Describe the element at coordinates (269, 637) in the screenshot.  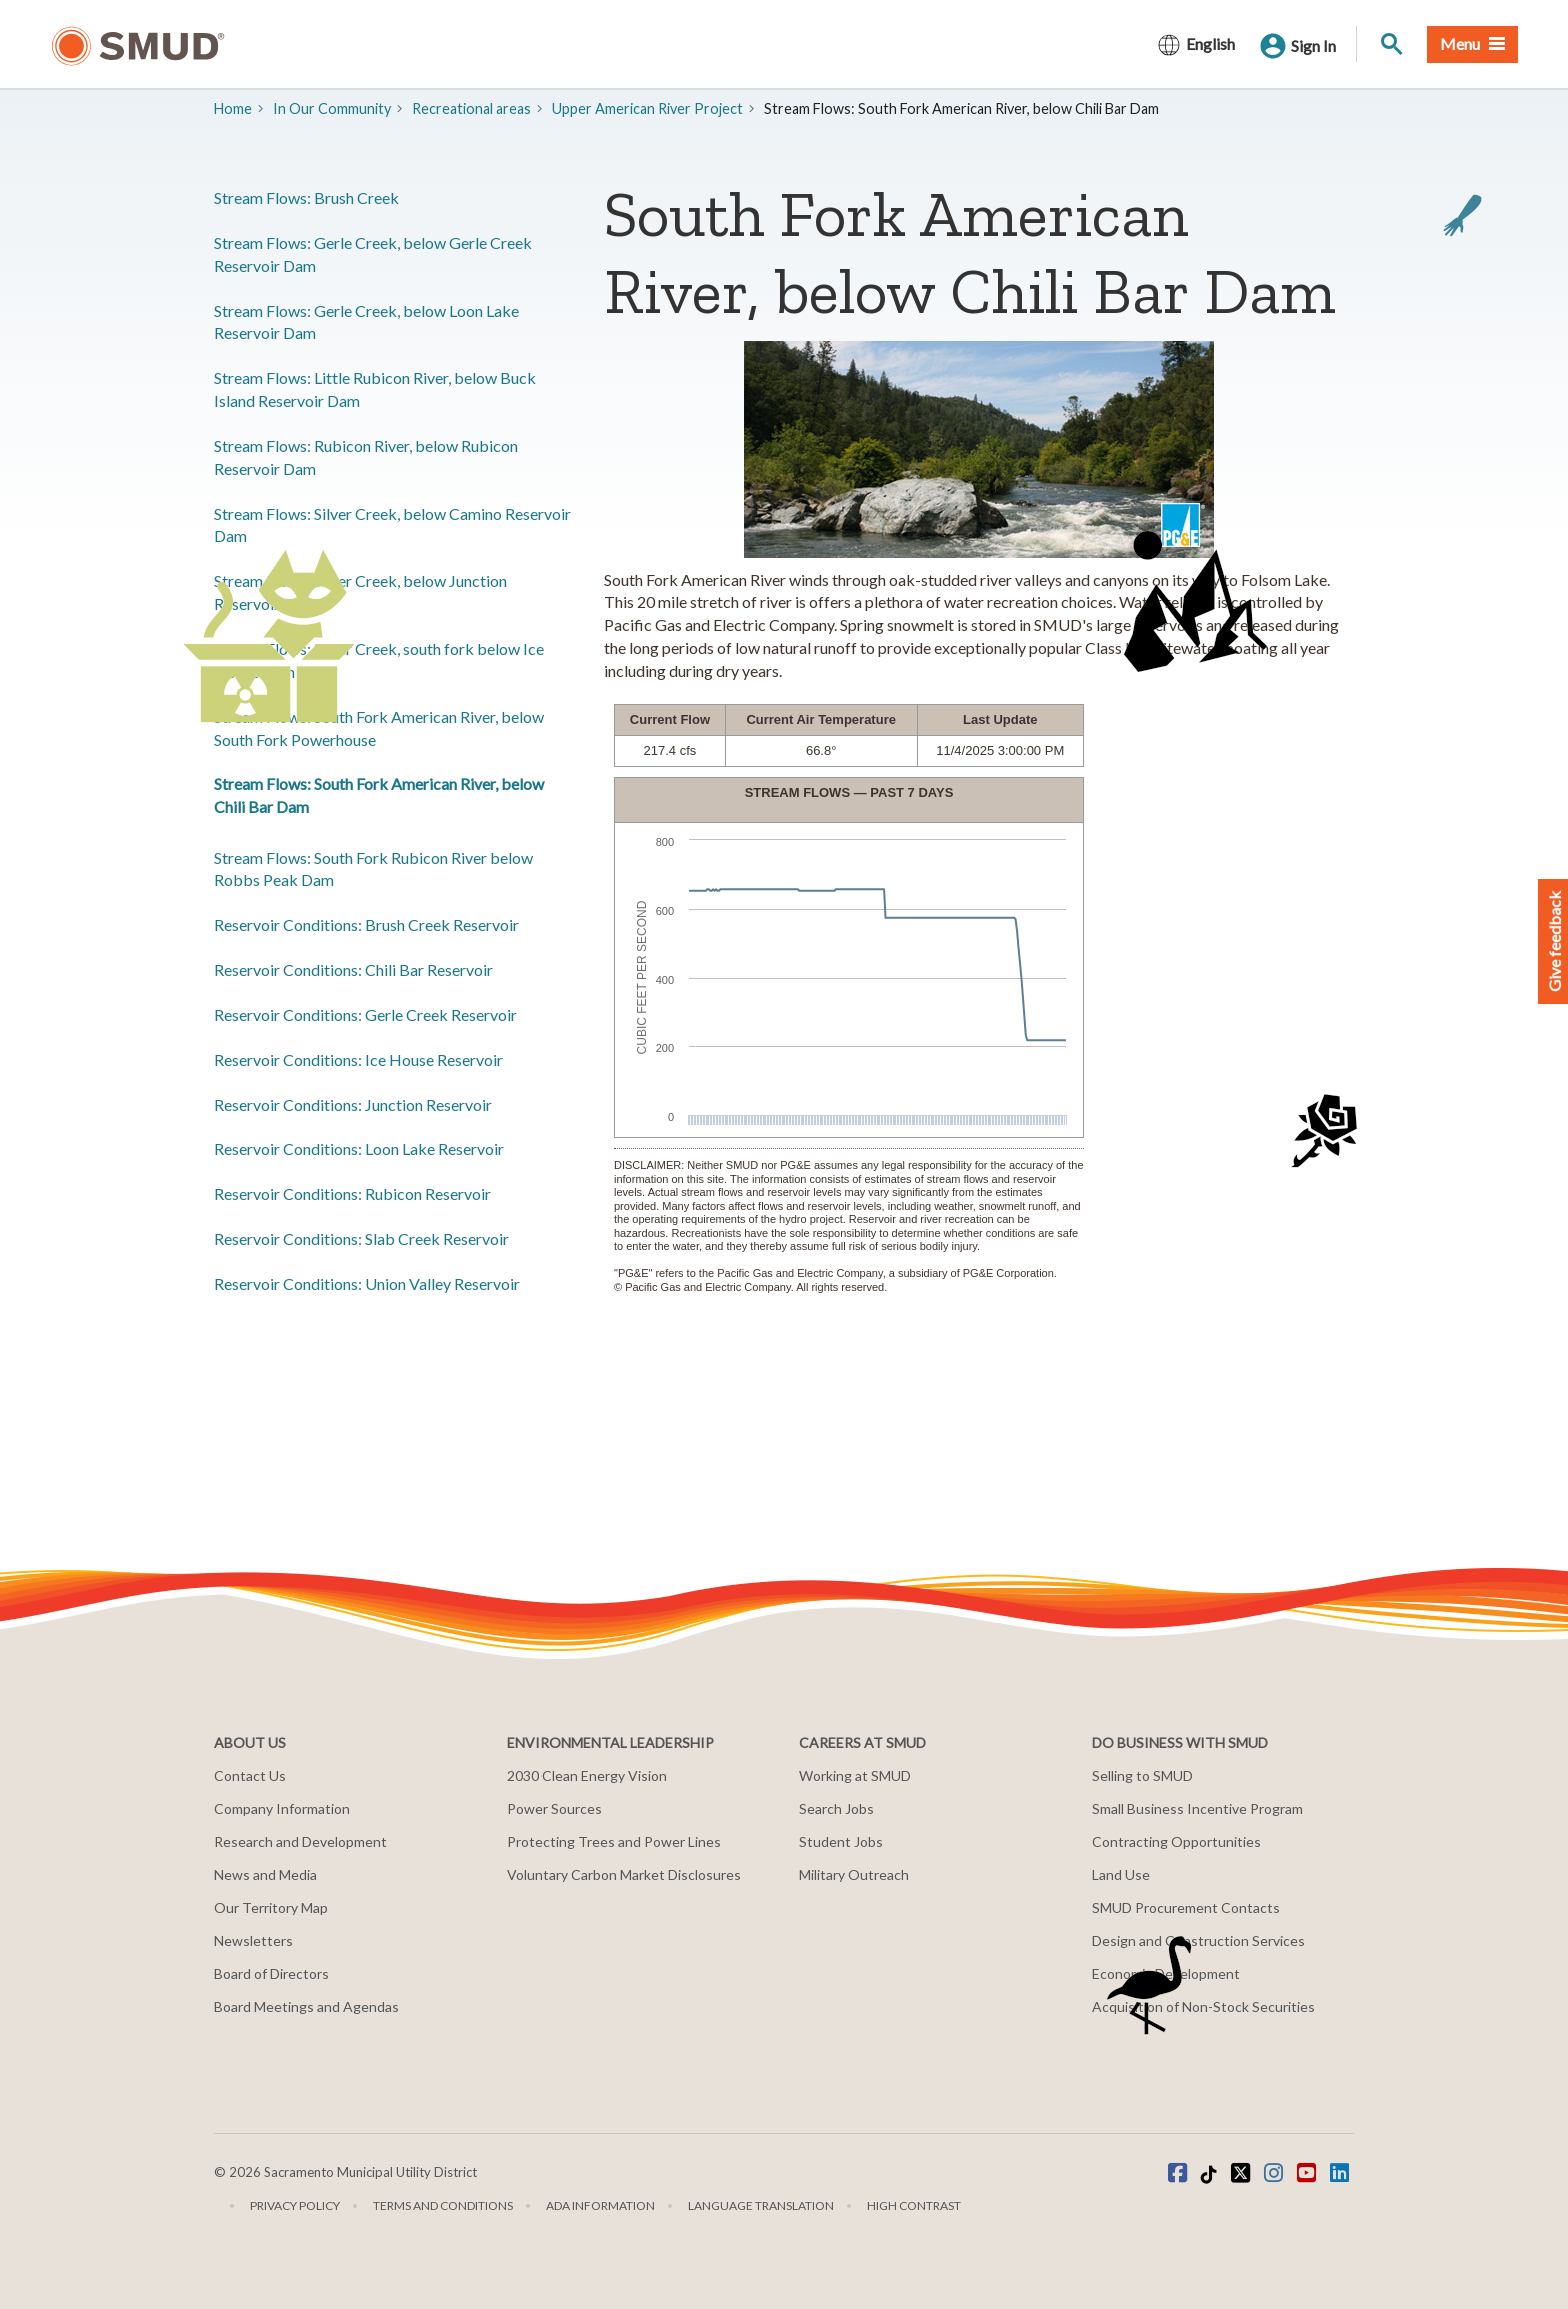
I see `indicates a quantum state where the outcome is alive/positive` at that location.